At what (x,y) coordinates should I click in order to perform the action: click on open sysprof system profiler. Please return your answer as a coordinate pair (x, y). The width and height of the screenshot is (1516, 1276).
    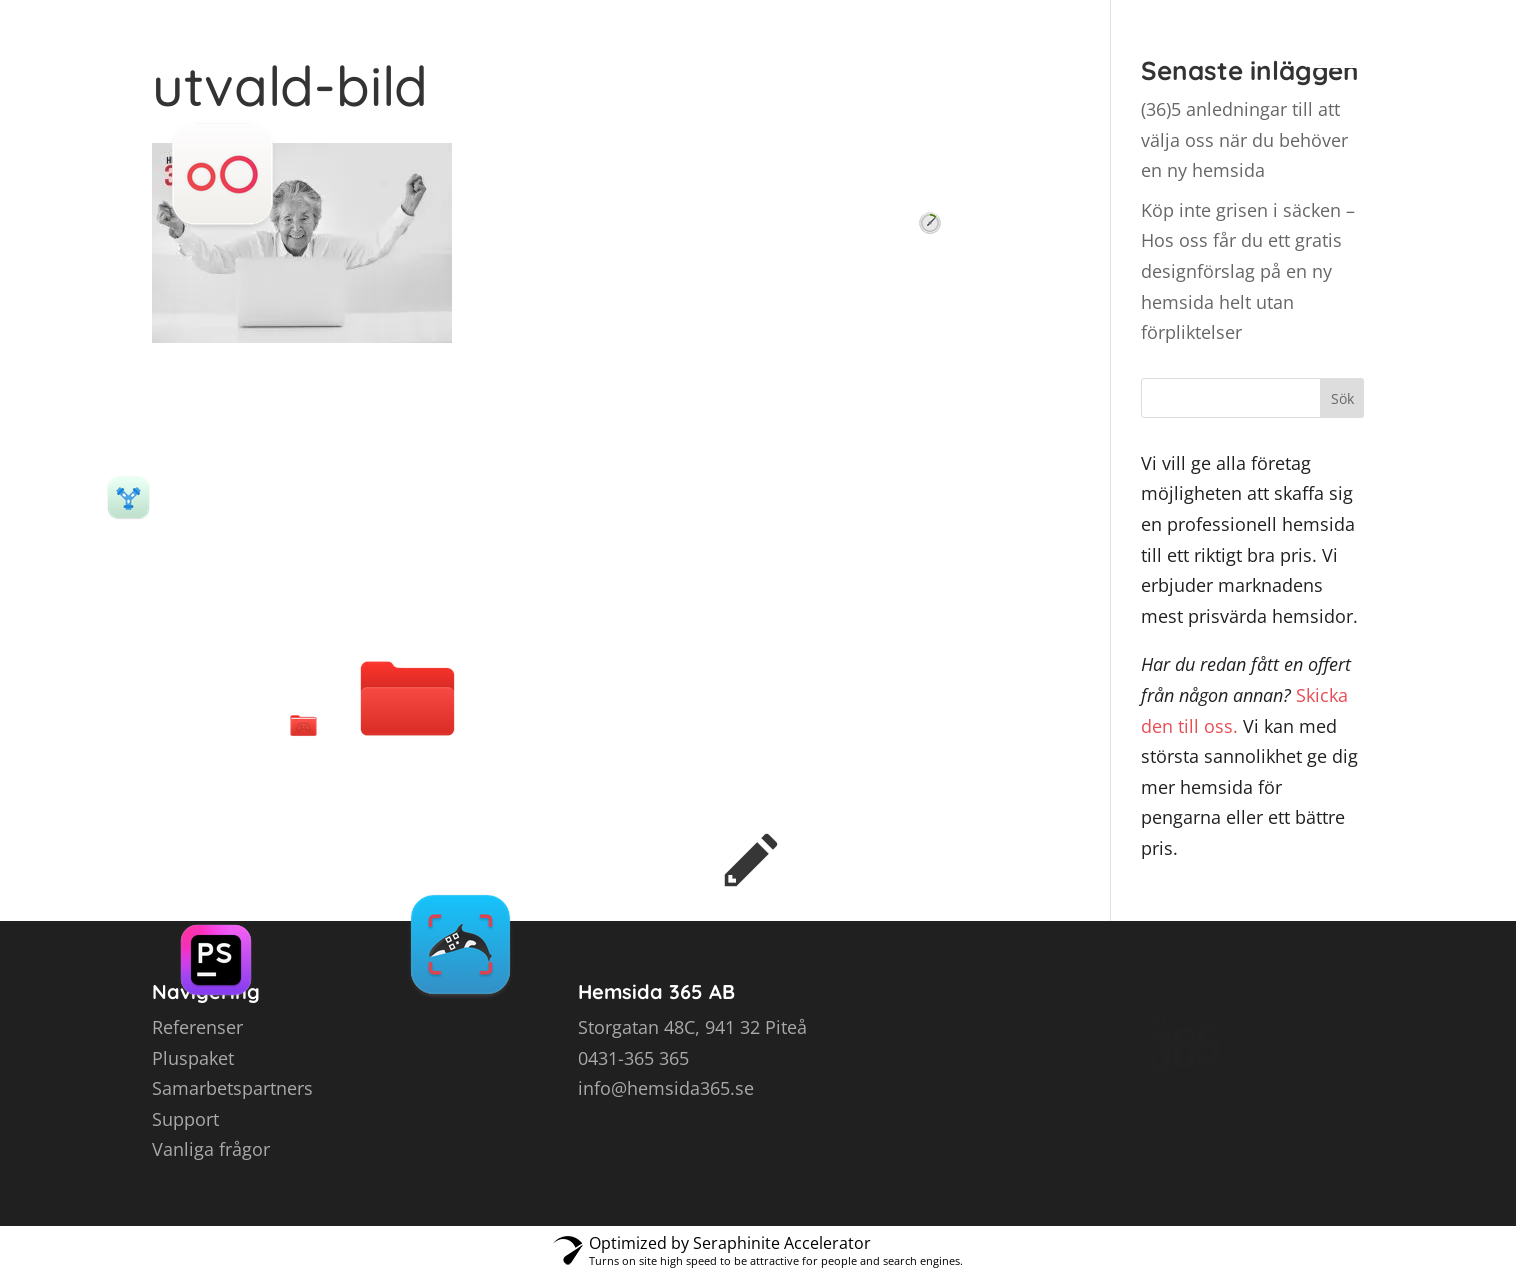
    Looking at the image, I should click on (930, 223).